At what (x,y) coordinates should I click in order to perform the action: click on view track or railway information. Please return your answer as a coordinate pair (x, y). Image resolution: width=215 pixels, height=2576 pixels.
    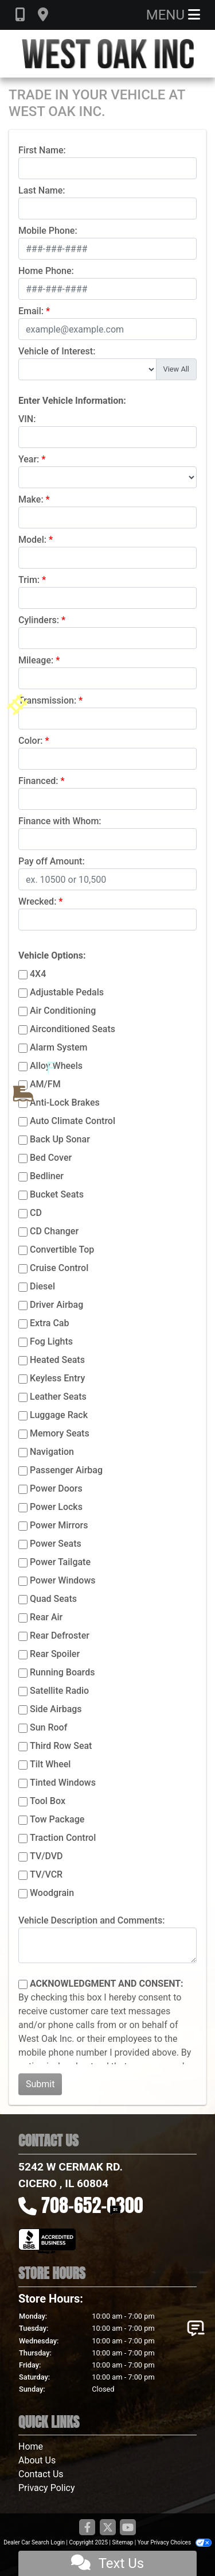
    Looking at the image, I should click on (17, 704).